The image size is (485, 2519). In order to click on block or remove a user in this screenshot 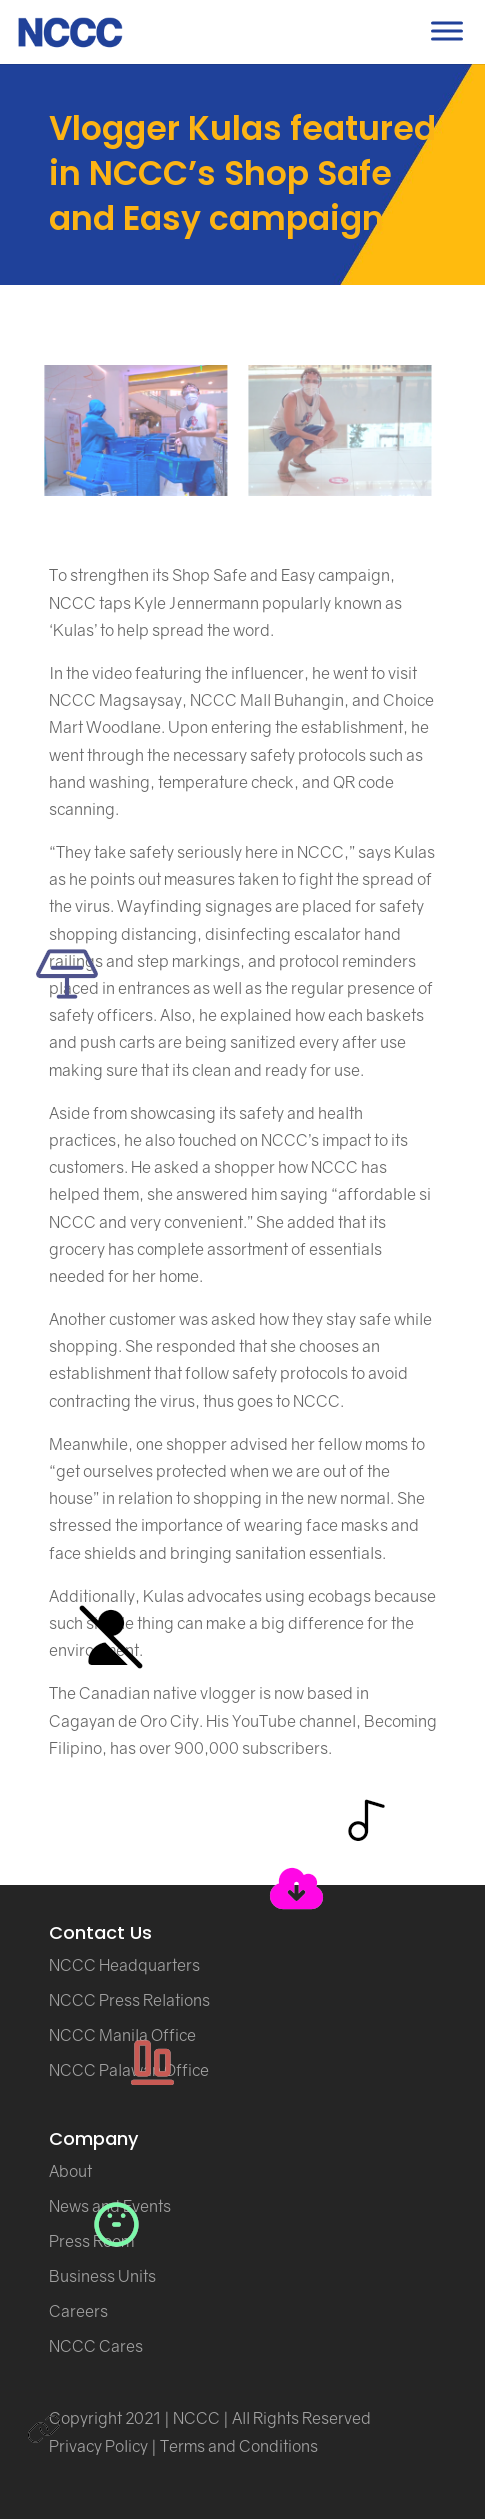, I will do `click(111, 1637)`.